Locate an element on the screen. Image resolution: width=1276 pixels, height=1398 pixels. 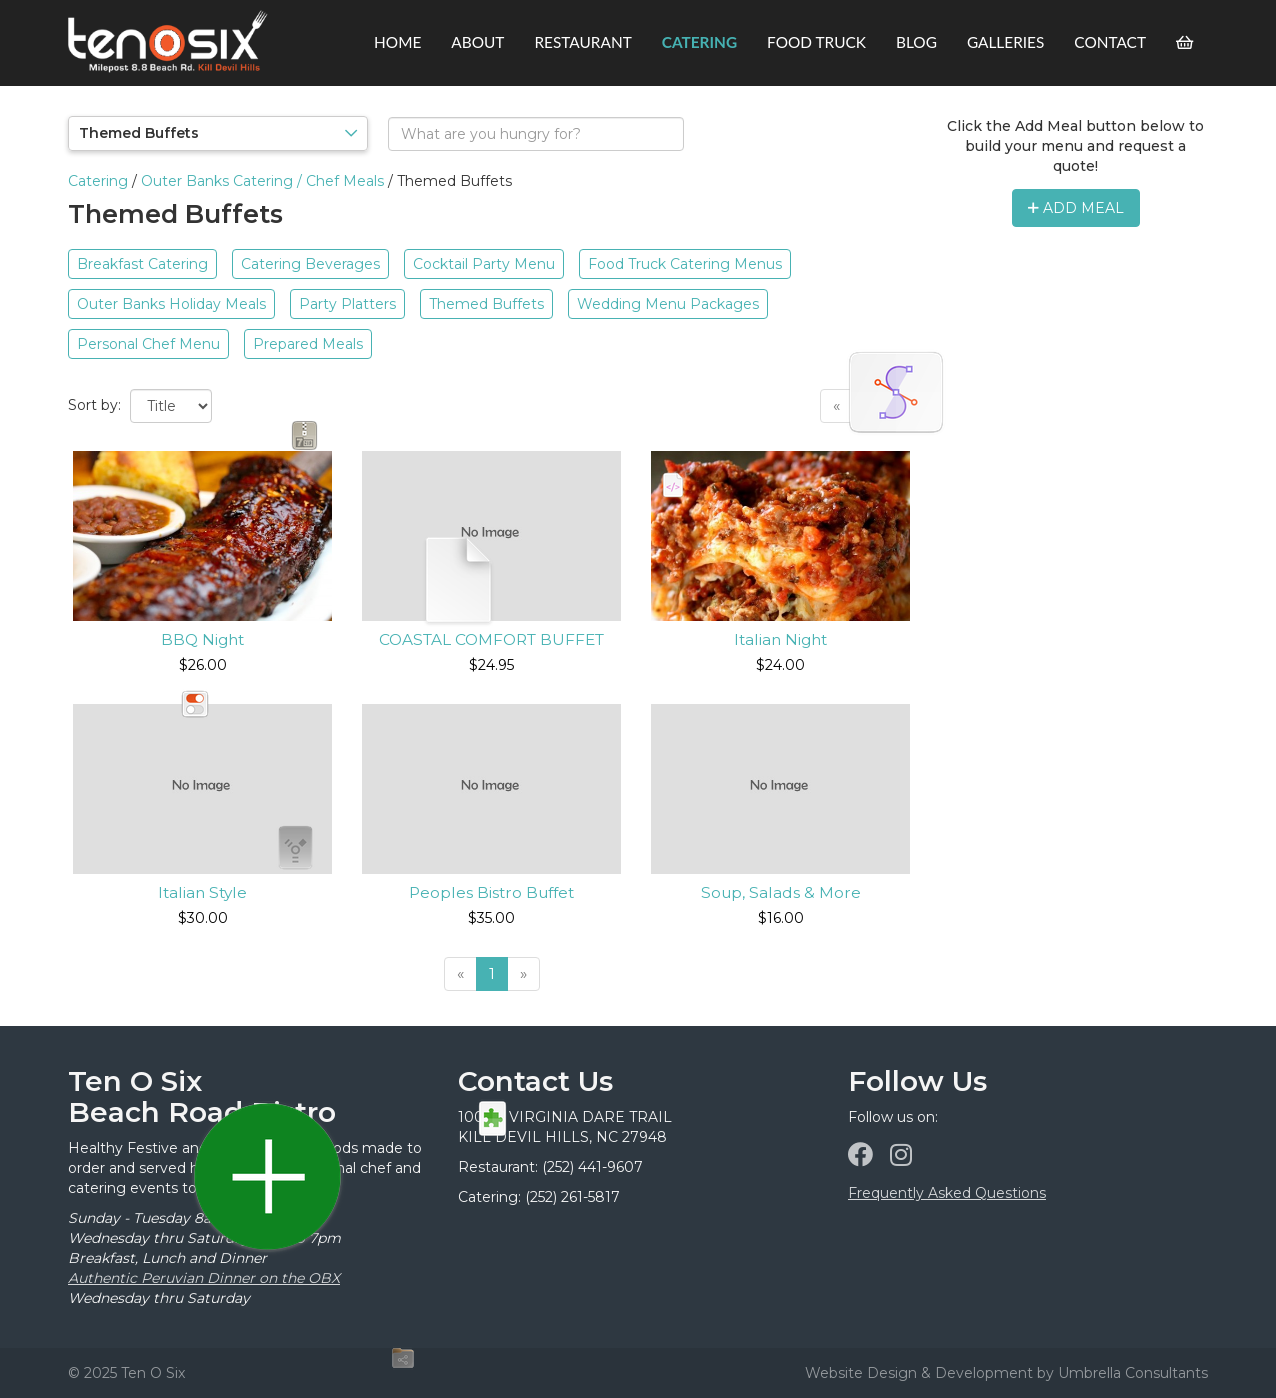
open system settings is located at coordinates (195, 704).